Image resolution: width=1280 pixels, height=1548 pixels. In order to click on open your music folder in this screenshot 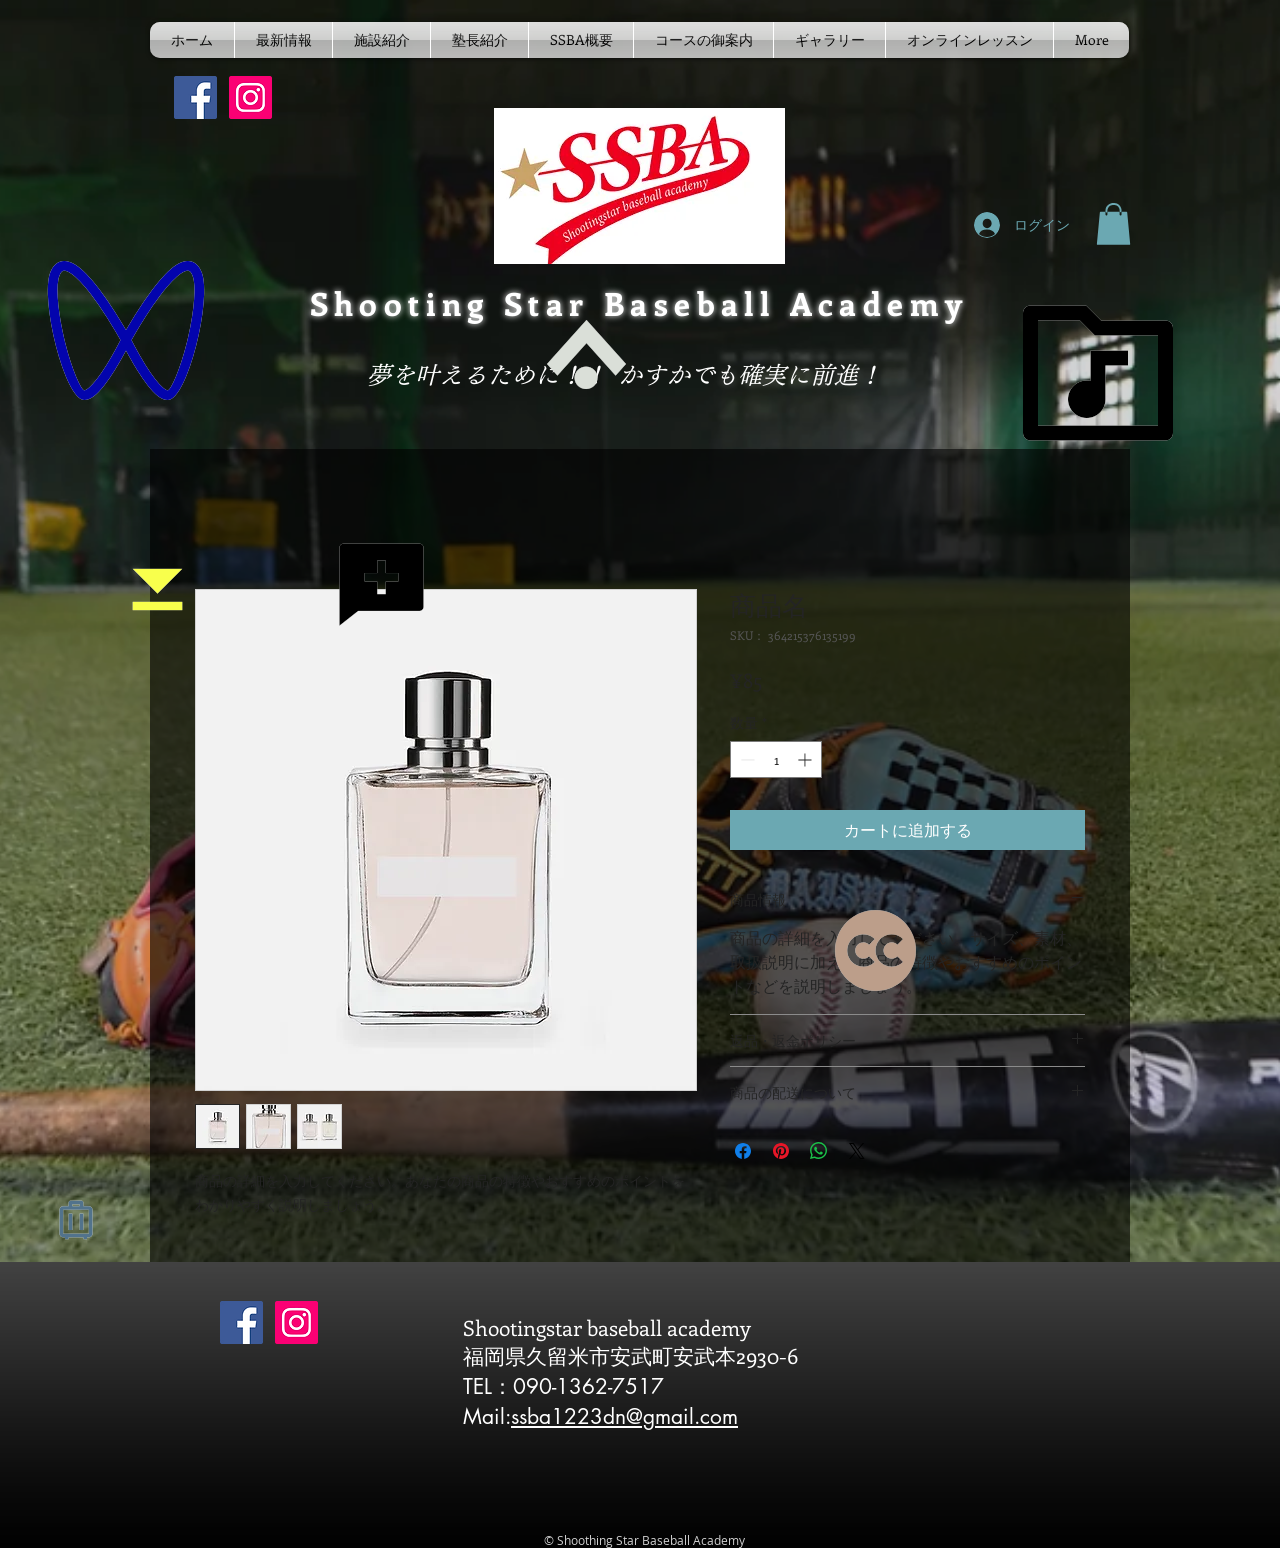, I will do `click(1098, 373)`.